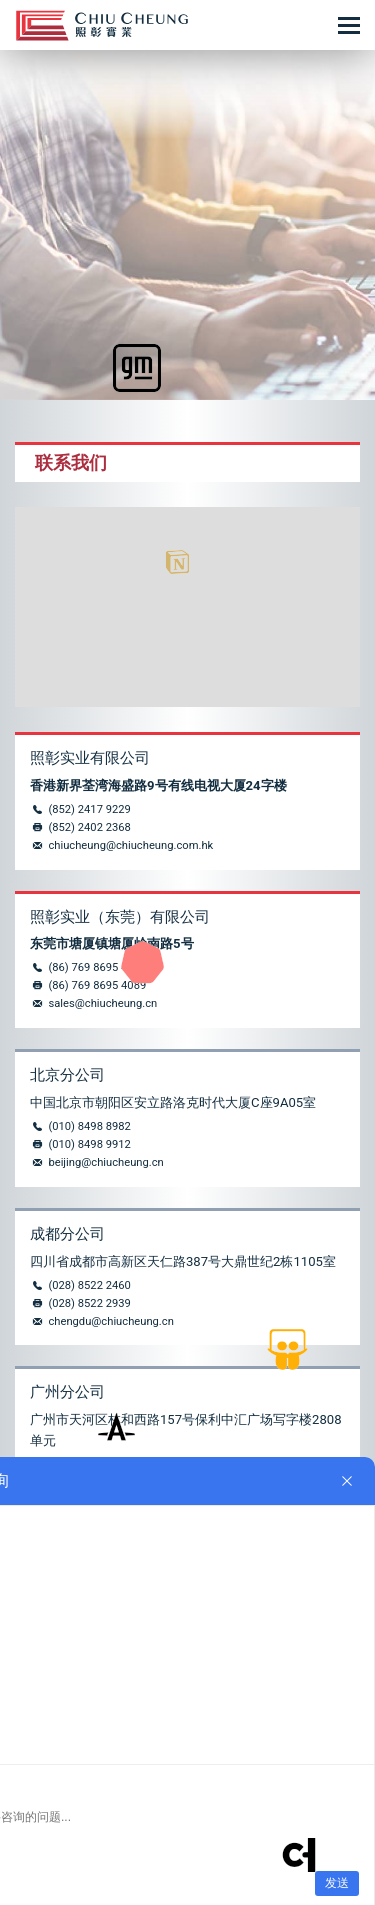 The width and height of the screenshot is (375, 1905). I want to click on open Notion app, so click(178, 562).